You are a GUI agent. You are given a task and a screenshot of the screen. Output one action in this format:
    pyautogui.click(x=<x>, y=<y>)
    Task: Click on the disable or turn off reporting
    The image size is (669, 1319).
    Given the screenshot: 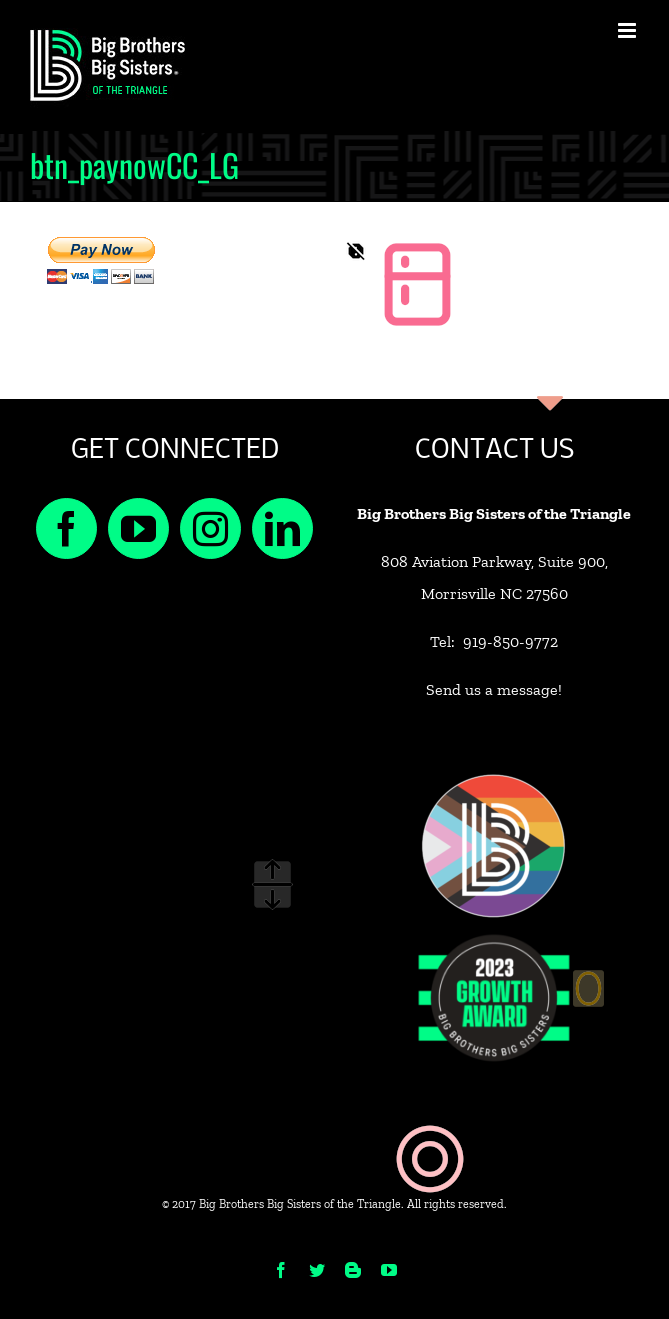 What is the action you would take?
    pyautogui.click(x=356, y=251)
    